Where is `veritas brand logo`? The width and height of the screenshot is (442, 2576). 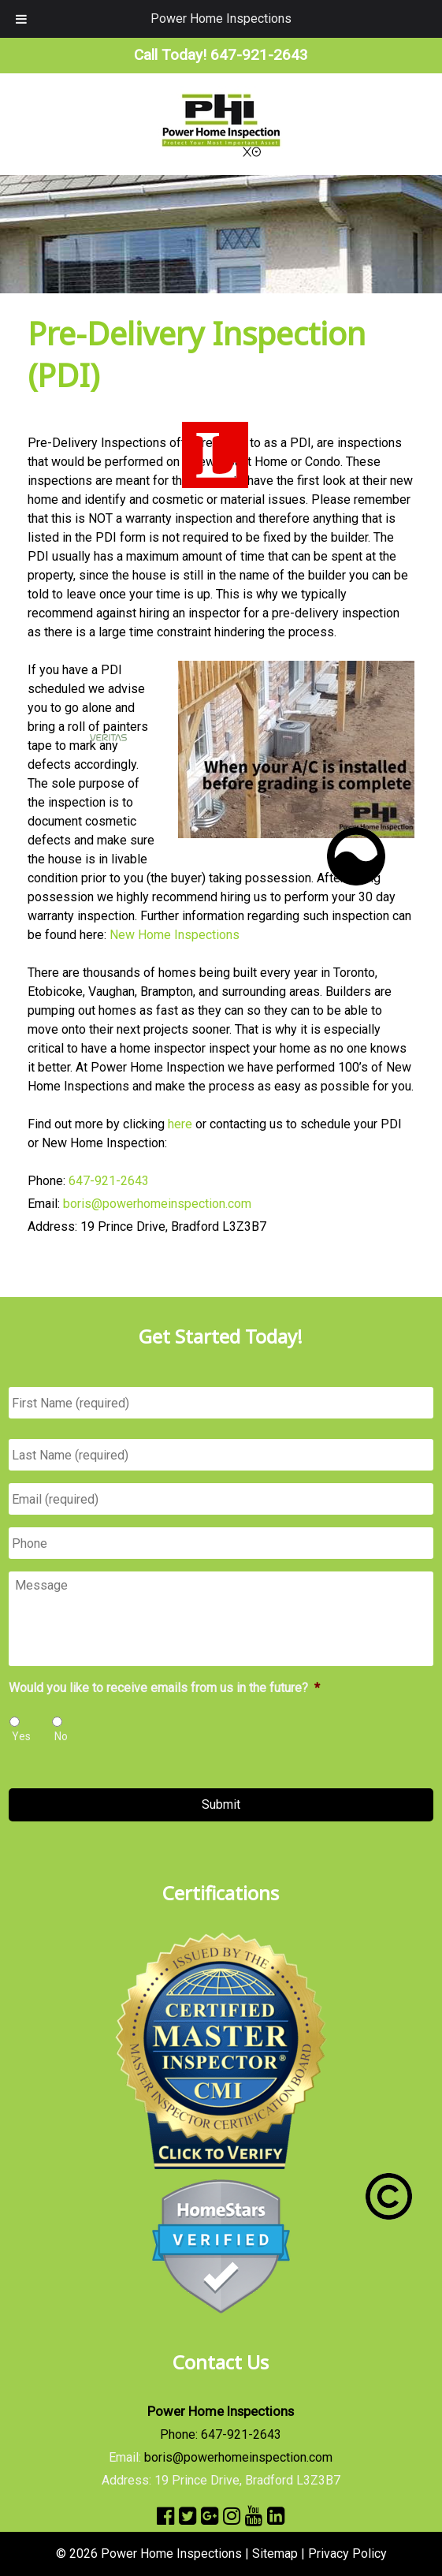
veritas brand logo is located at coordinates (108, 737).